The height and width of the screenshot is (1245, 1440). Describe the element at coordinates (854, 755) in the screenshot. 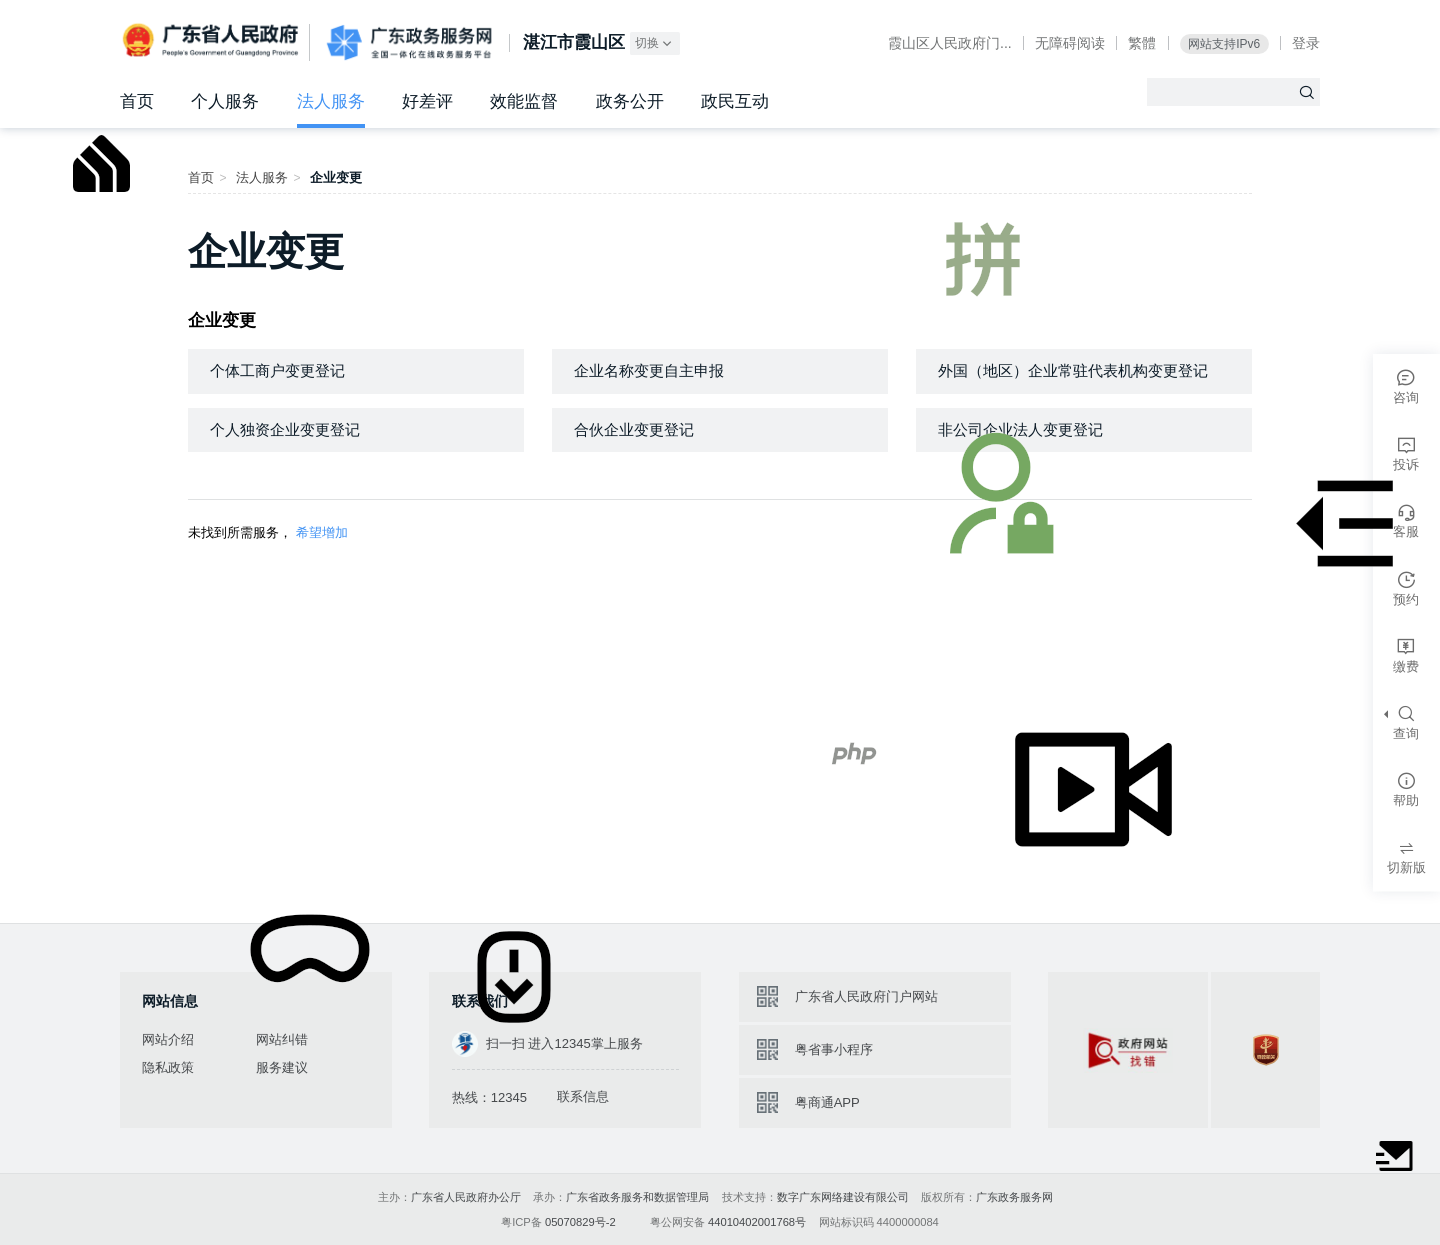

I see `indicates PHP programming language` at that location.